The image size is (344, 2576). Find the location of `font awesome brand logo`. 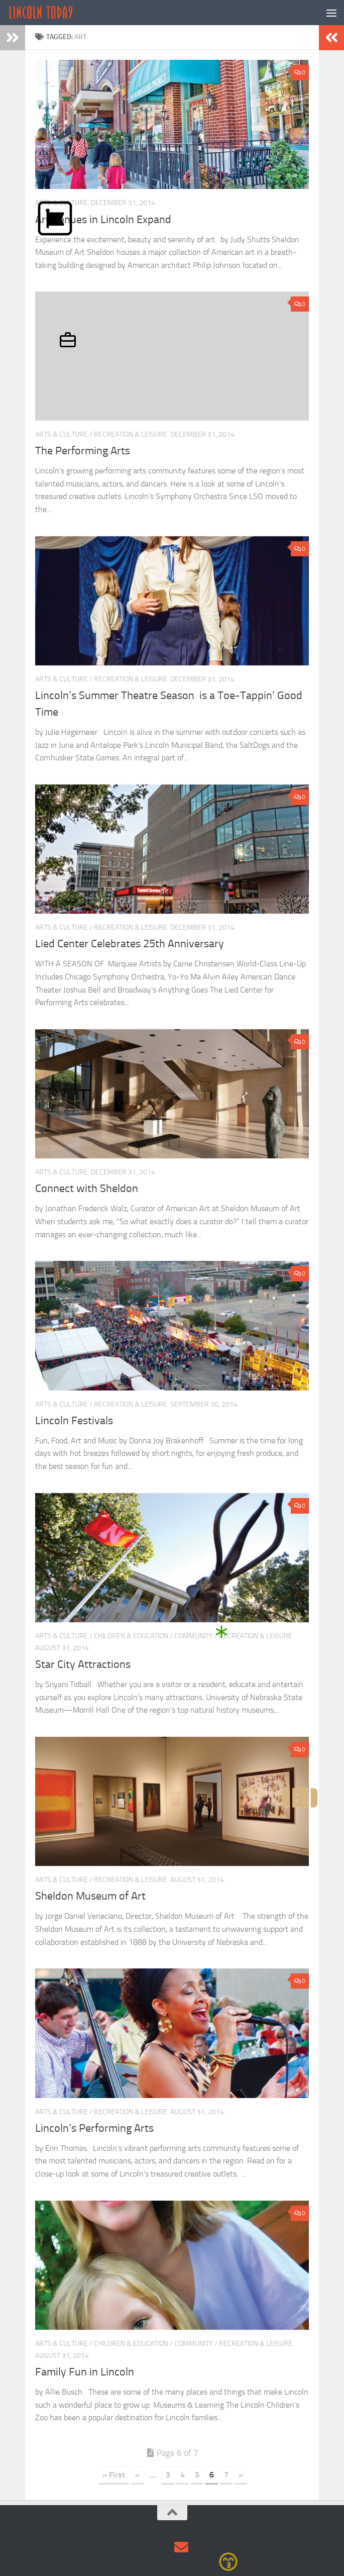

font awesome brand logo is located at coordinates (55, 218).